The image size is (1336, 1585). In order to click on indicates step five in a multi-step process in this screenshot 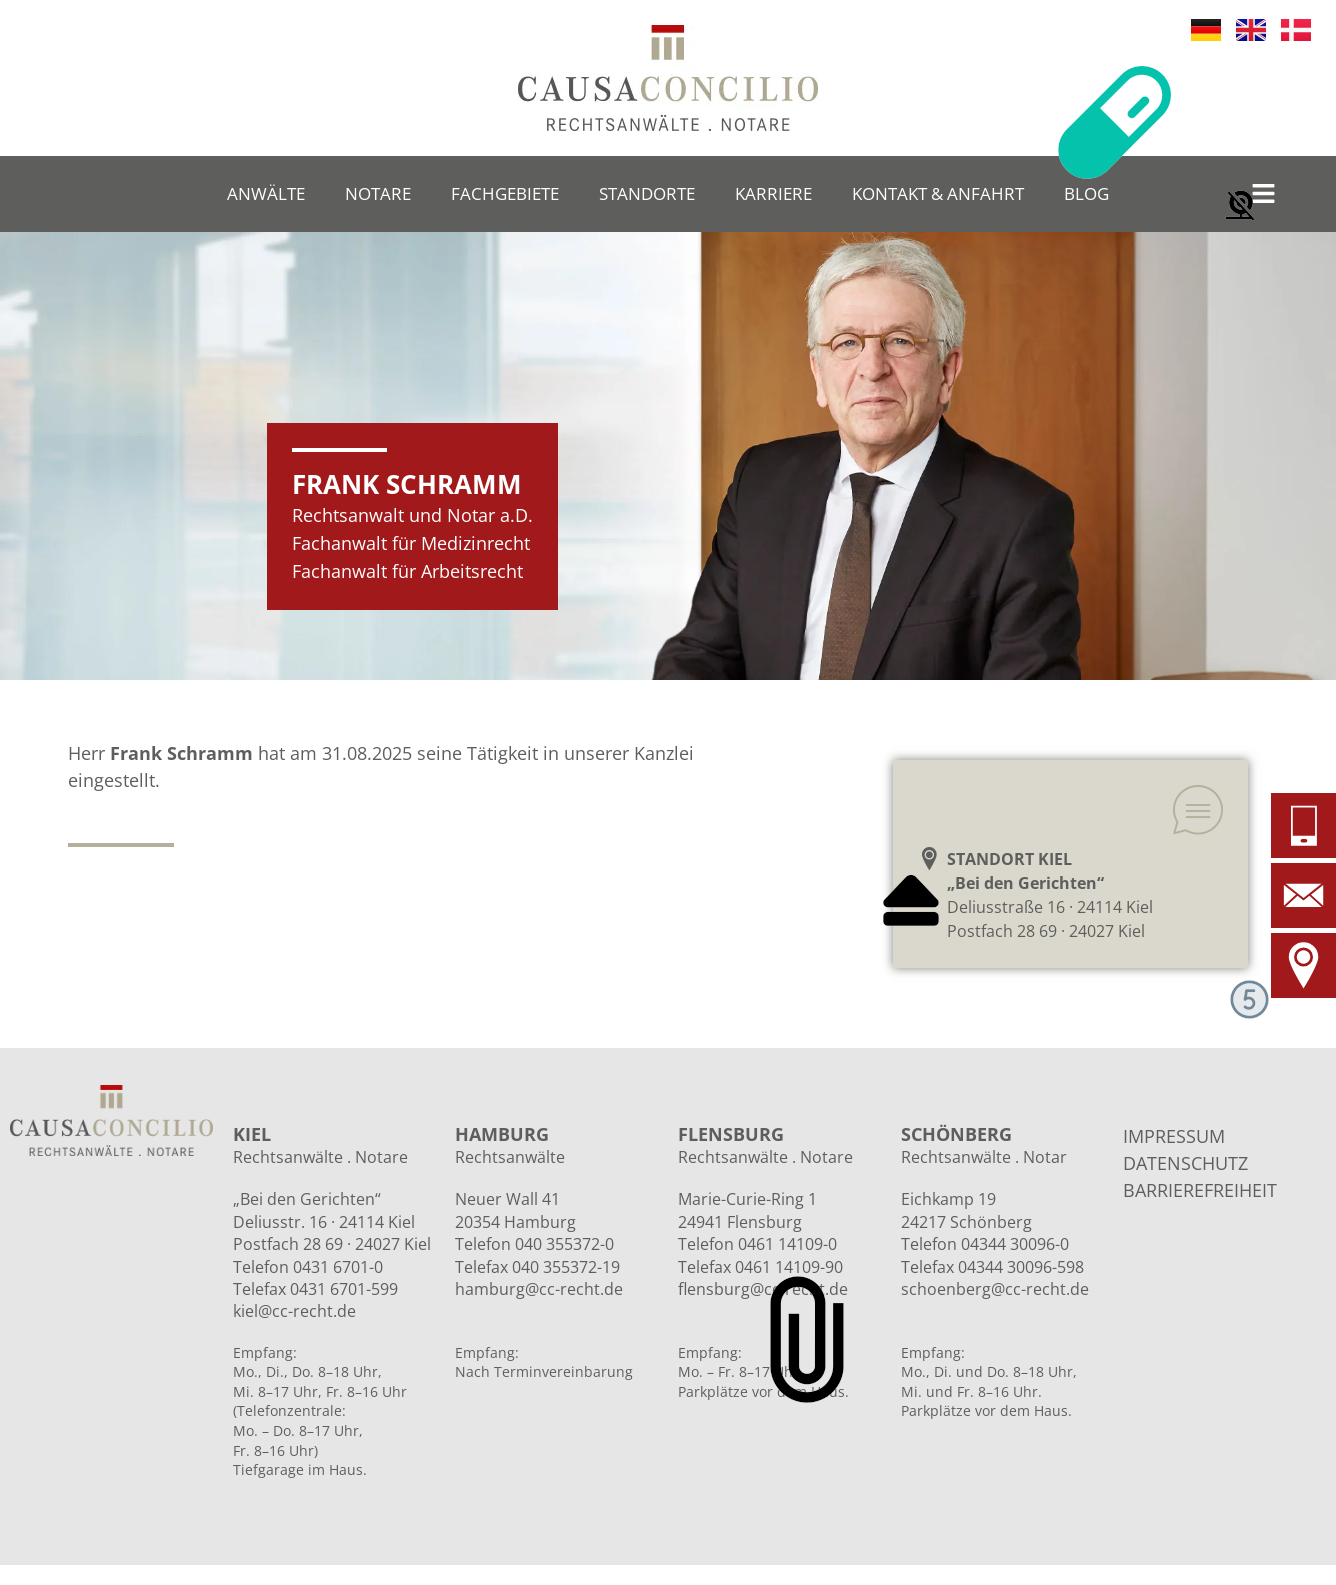, I will do `click(1249, 999)`.